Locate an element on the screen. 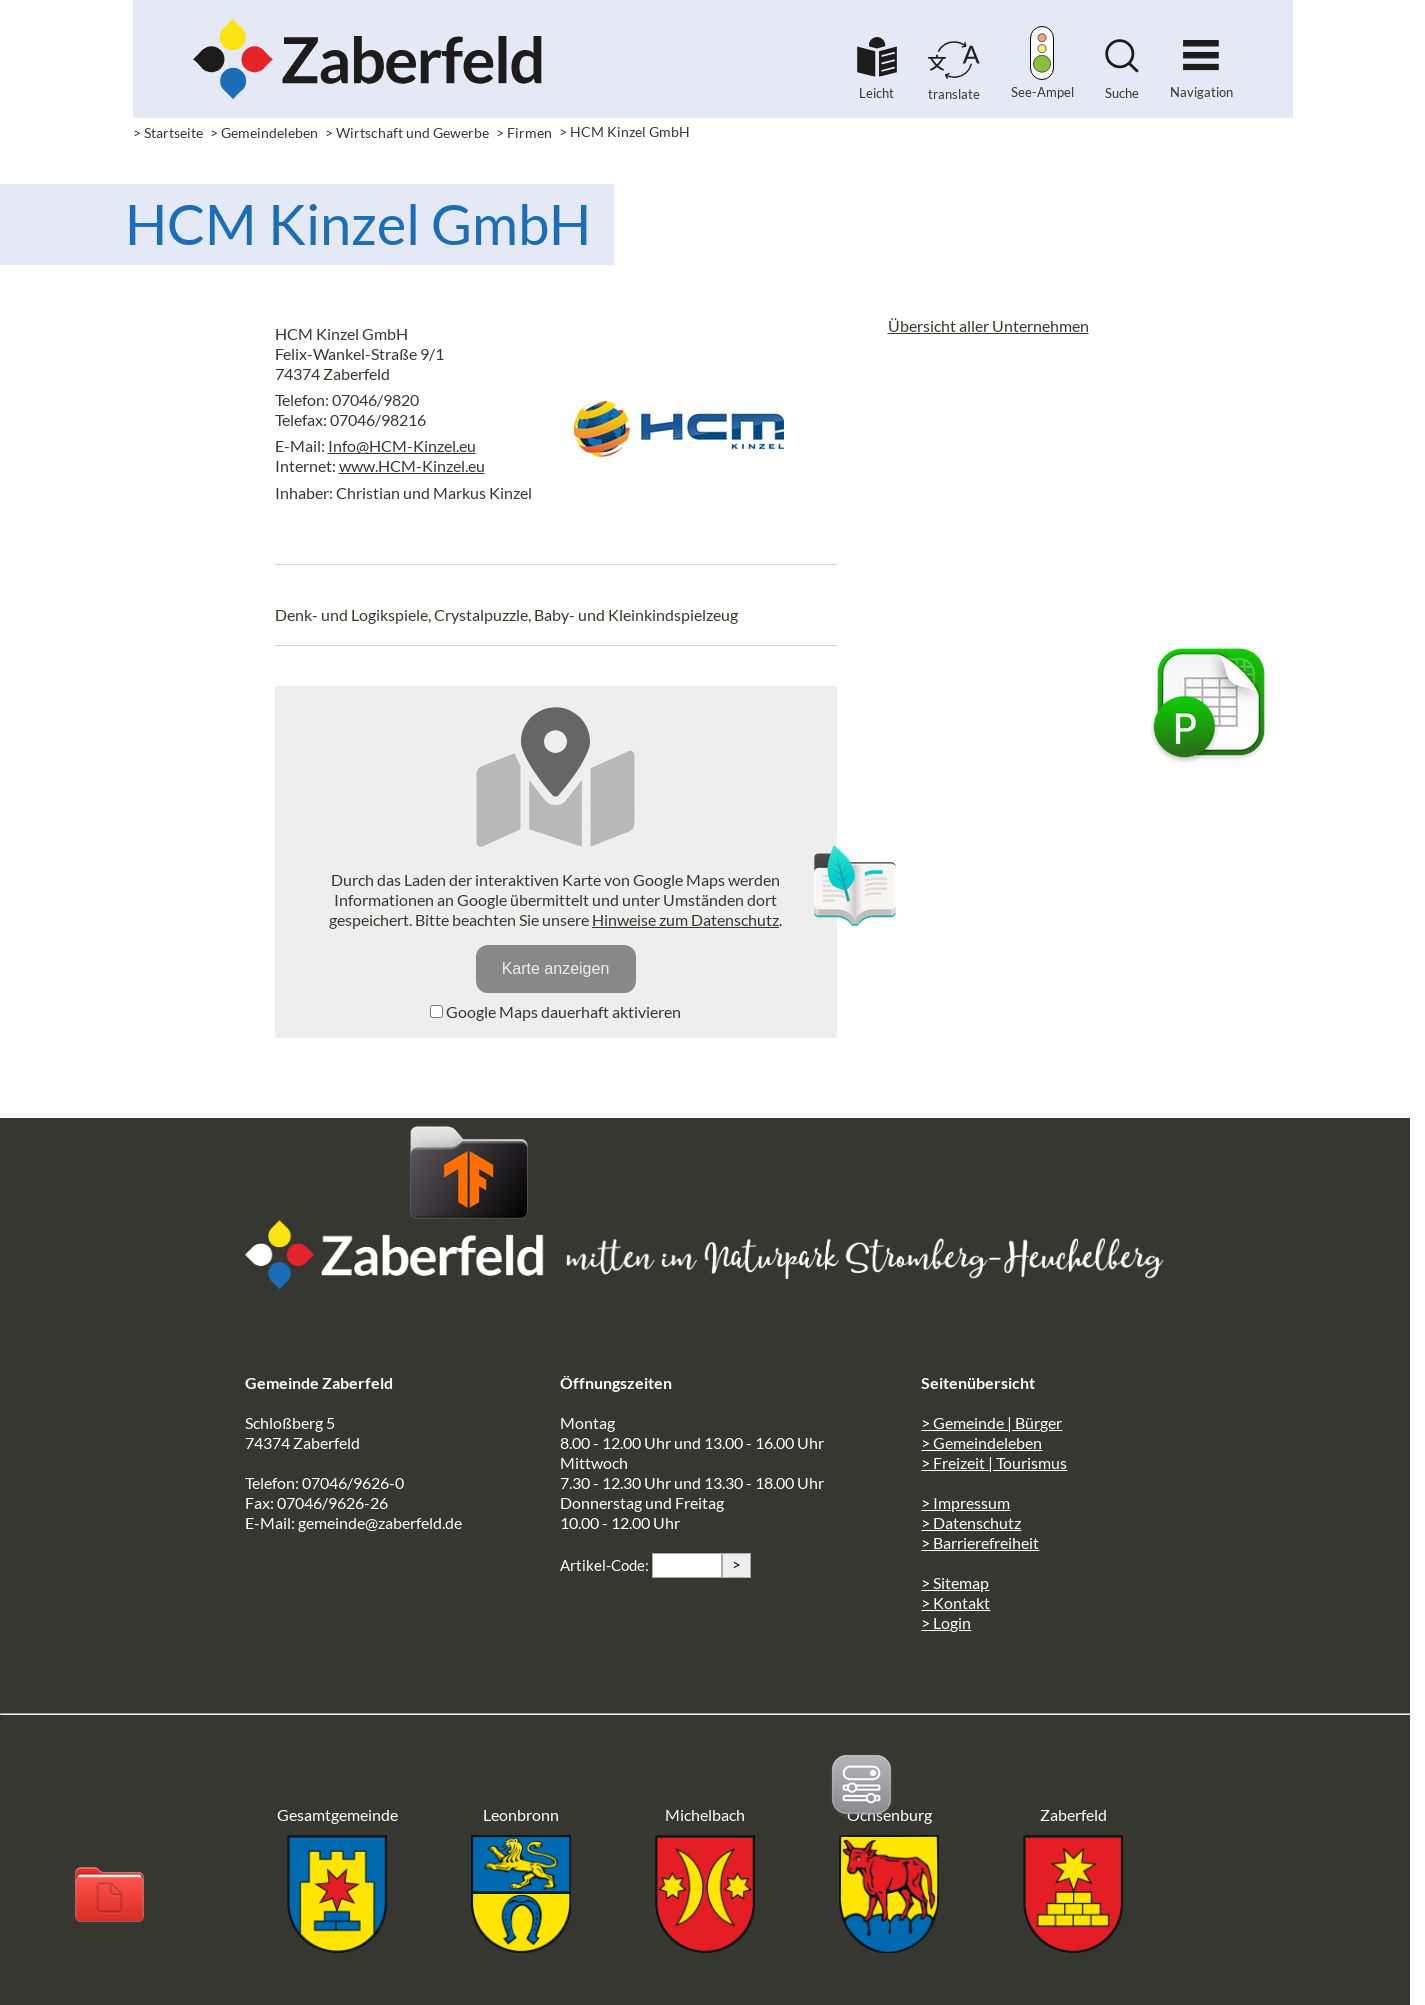 The width and height of the screenshot is (1425, 2005). open tensorflow project folder is located at coordinates (468, 1175).